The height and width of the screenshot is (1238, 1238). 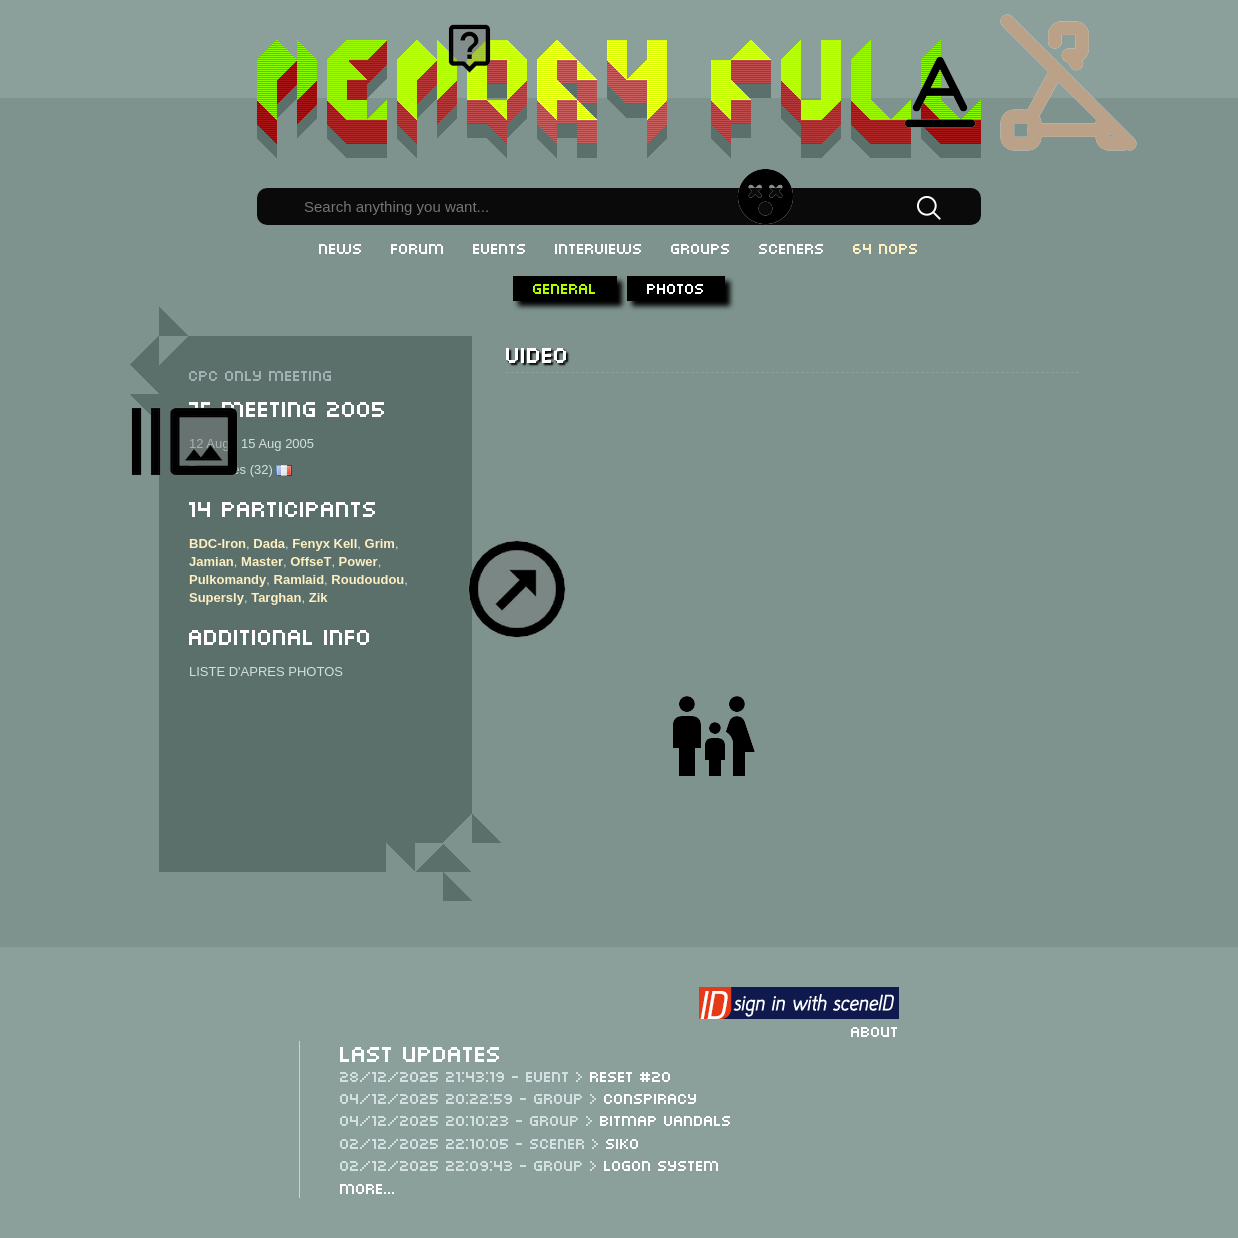 I want to click on enable burst mode for rapid photo capture, so click(x=184, y=441).